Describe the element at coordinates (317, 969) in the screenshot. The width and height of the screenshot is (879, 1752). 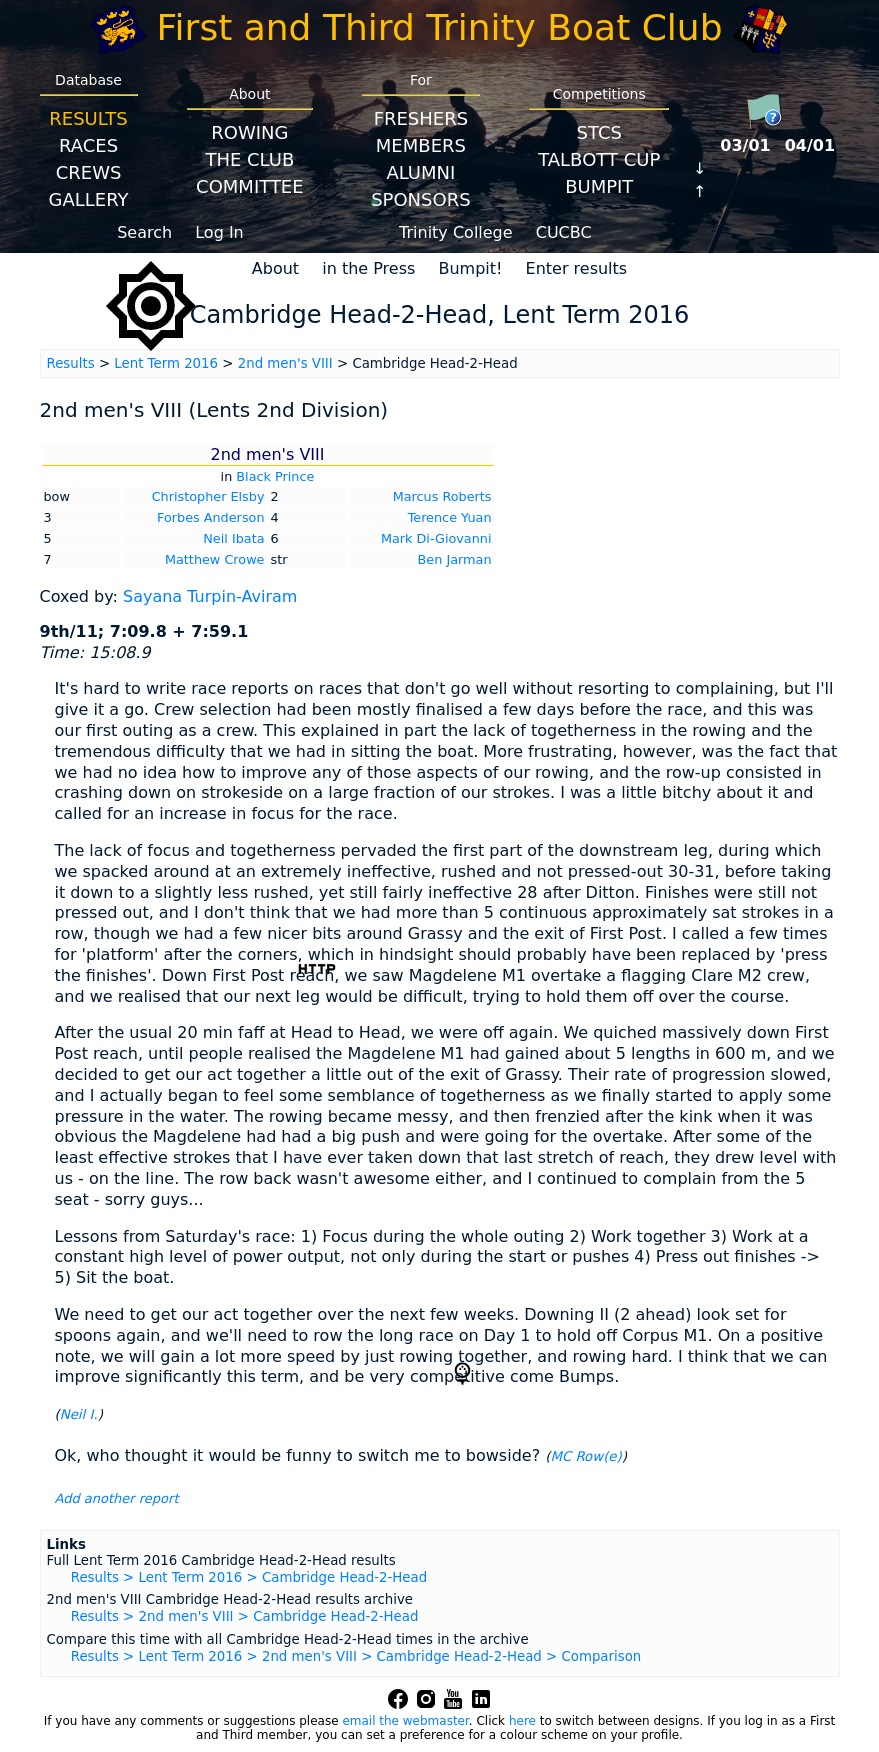
I see `indicates a web link or URL` at that location.